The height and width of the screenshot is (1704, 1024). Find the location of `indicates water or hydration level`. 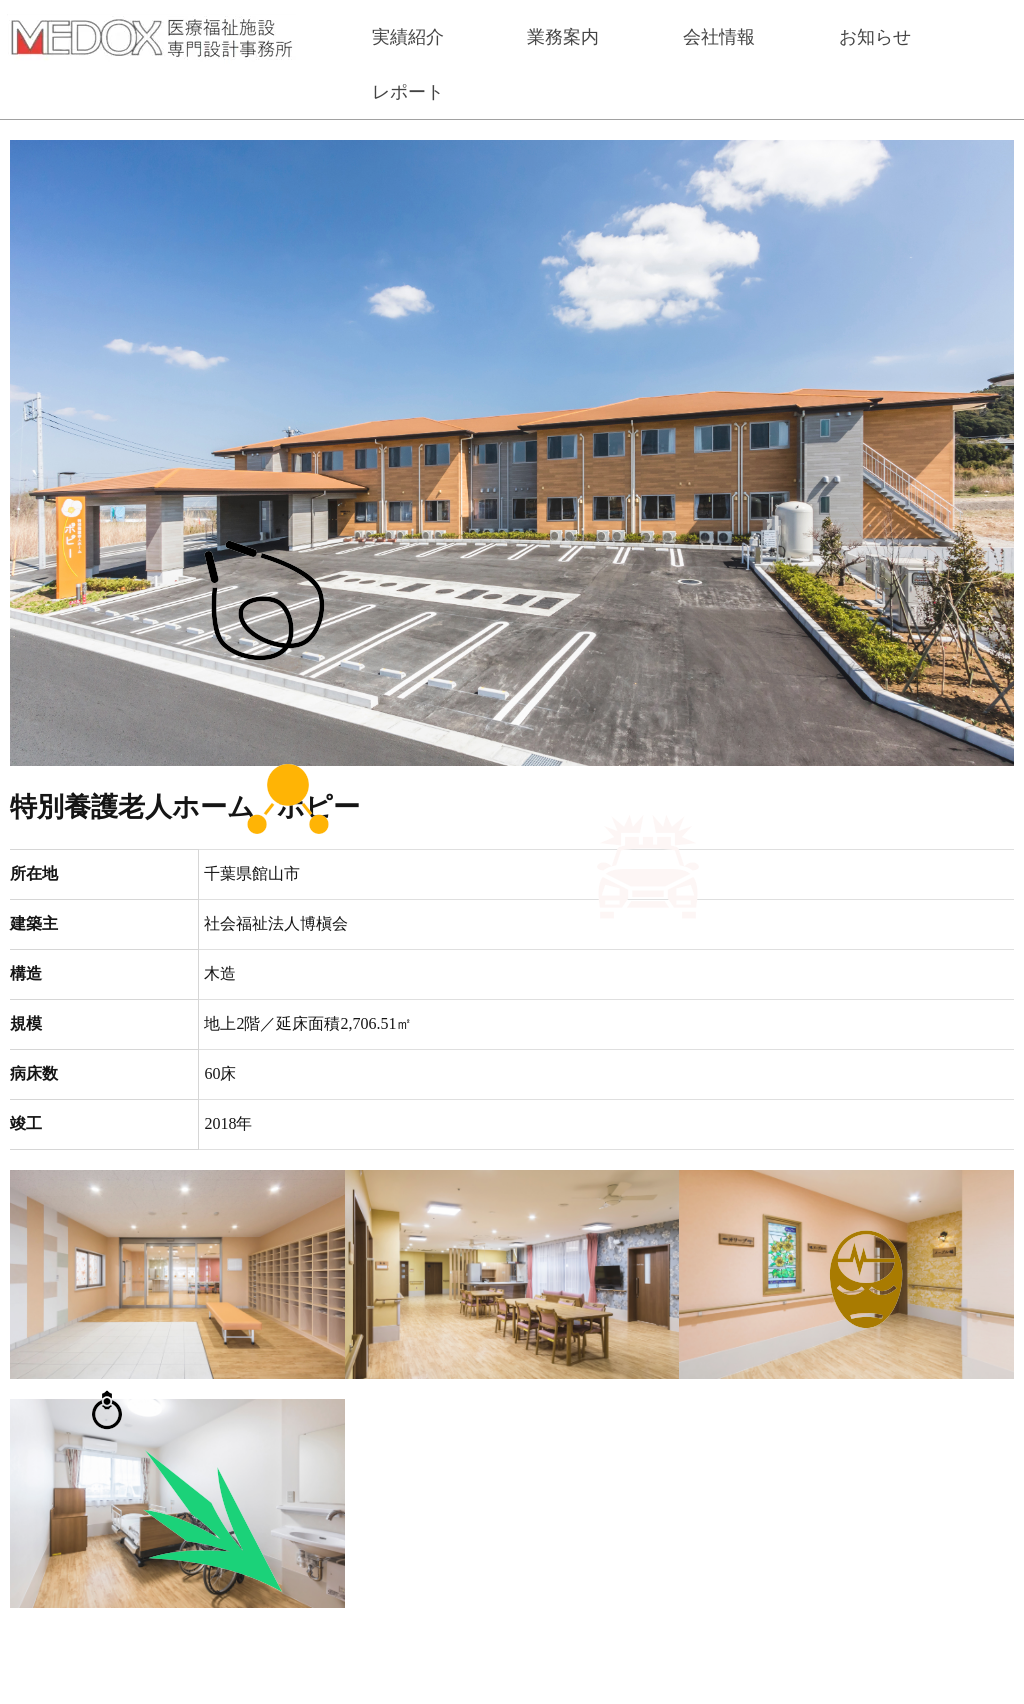

indicates water or hydration level is located at coordinates (288, 799).